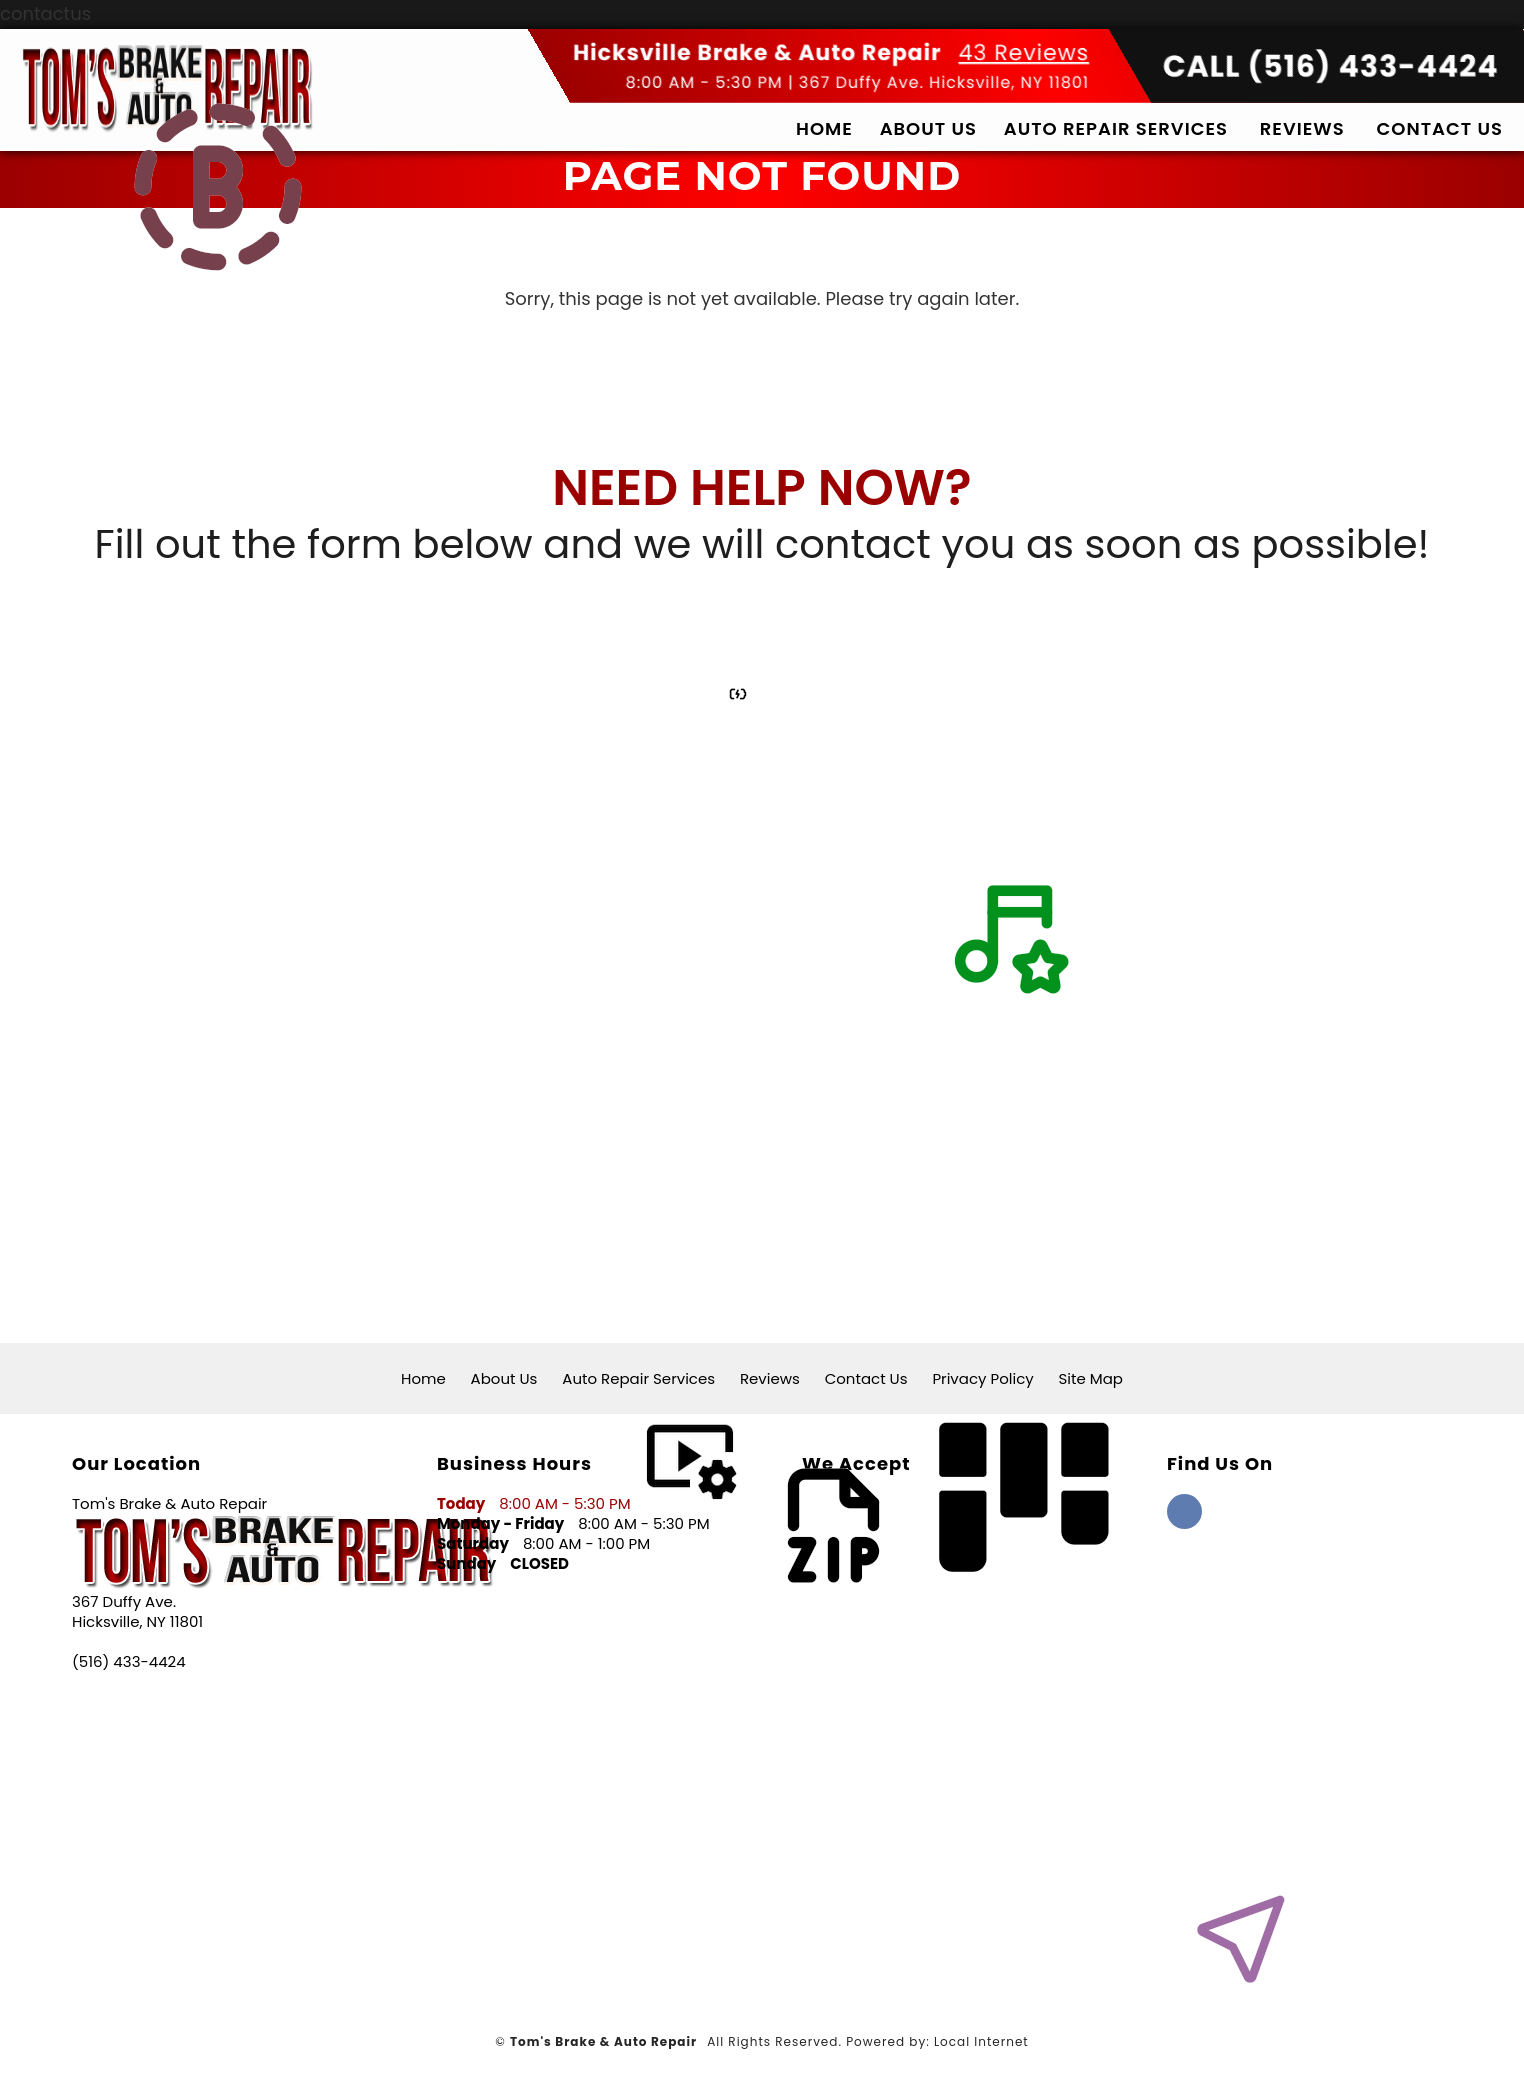 This screenshot has height=2081, width=1524. I want to click on indicates a compressed zip file, so click(833, 1525).